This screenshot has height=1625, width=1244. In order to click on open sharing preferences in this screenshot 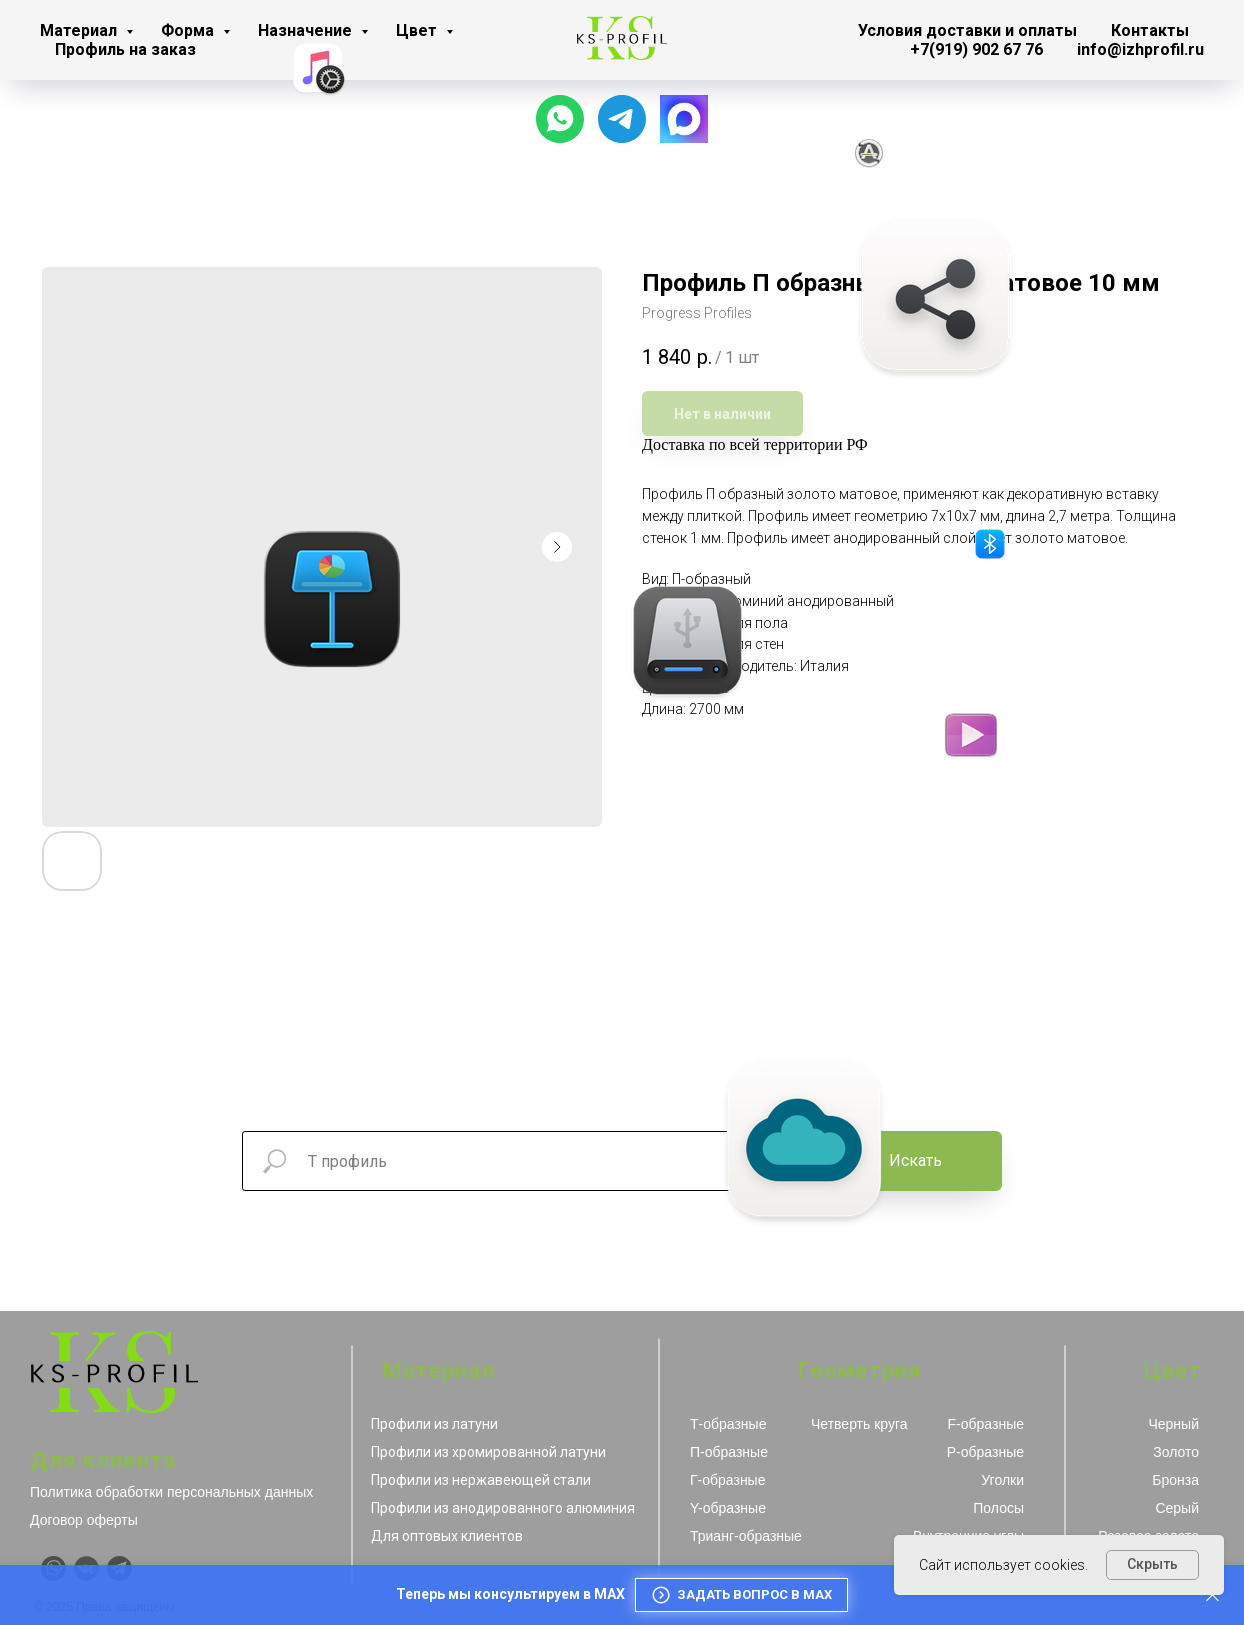, I will do `click(935, 296)`.